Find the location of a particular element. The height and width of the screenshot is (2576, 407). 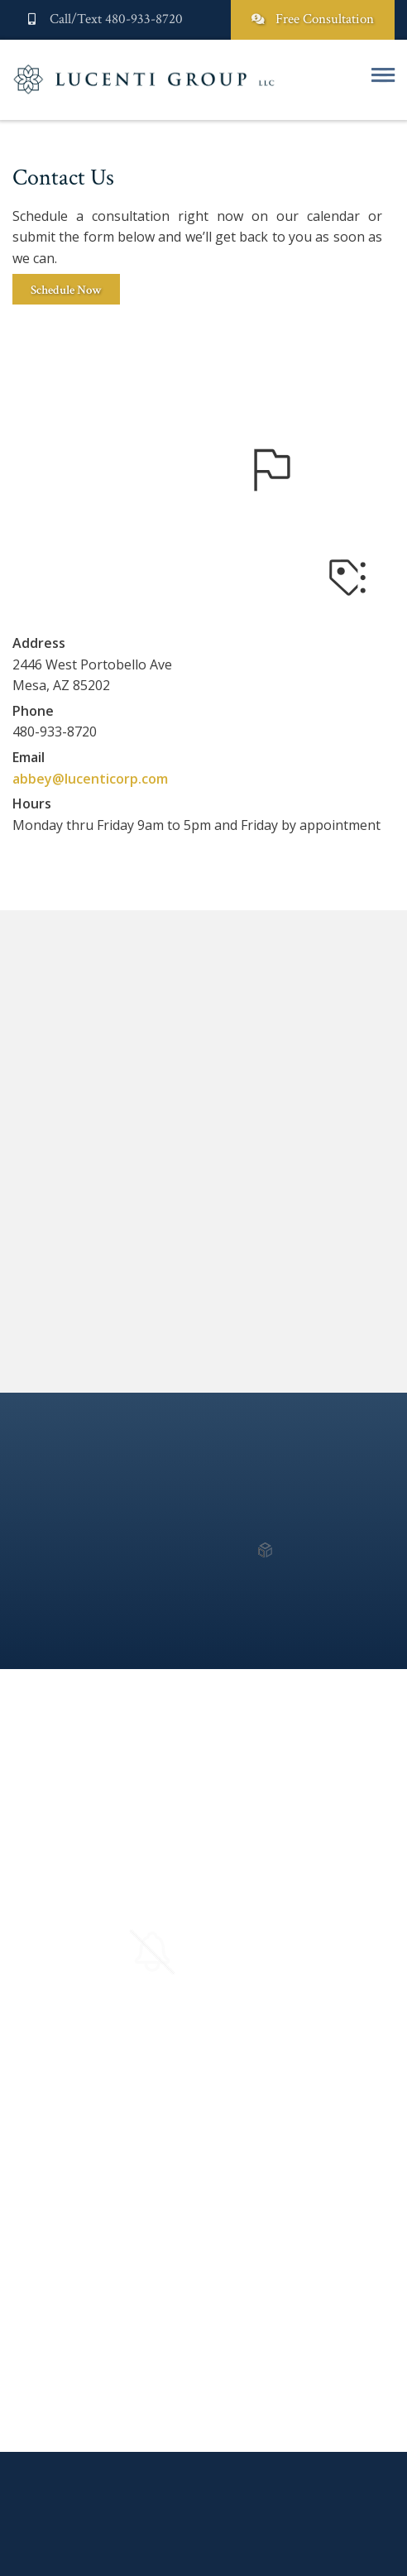

notifications are currently disabled is located at coordinates (152, 1952).